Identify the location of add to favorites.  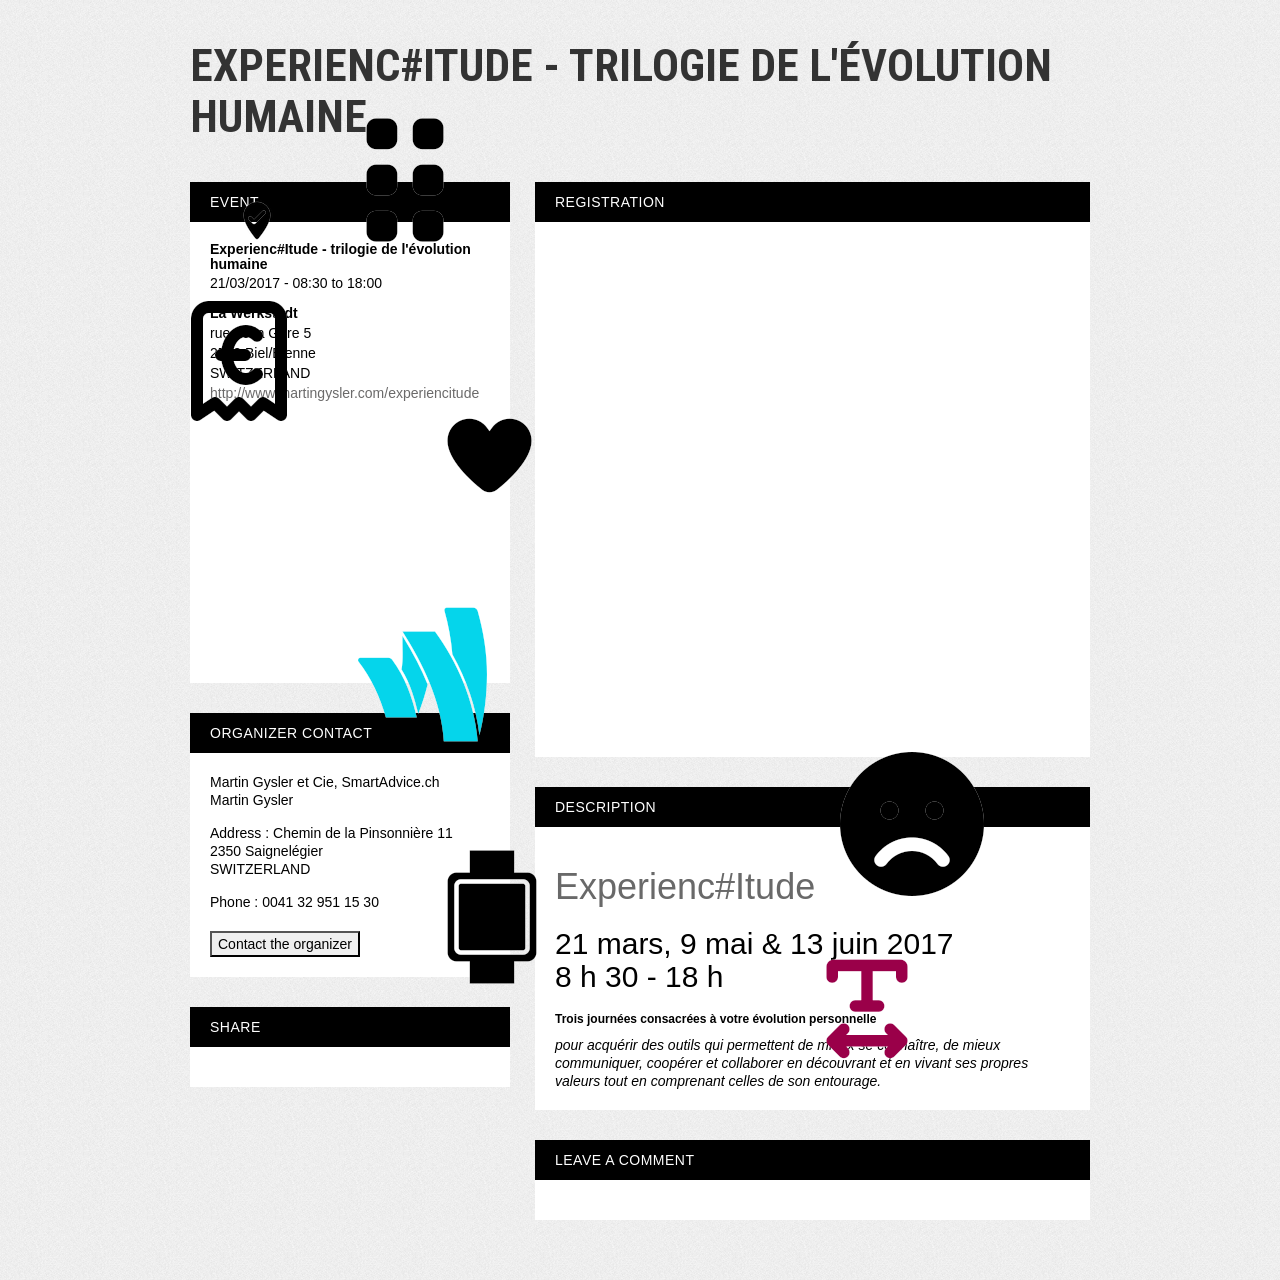
(489, 455).